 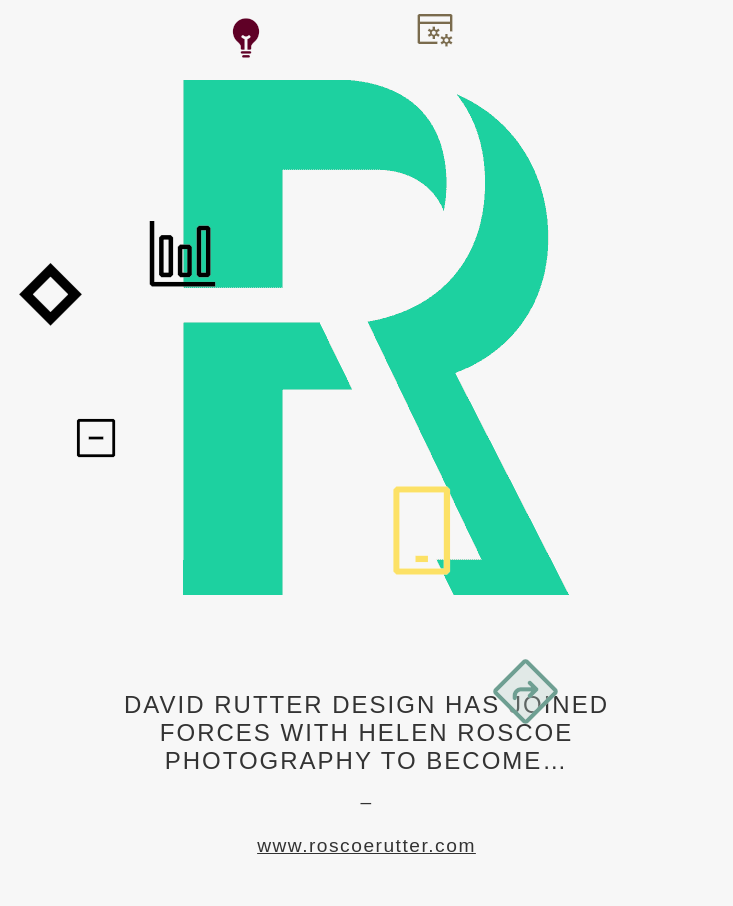 What do you see at coordinates (418, 530) in the screenshot?
I see `indicates mobile device or smartphone` at bounding box center [418, 530].